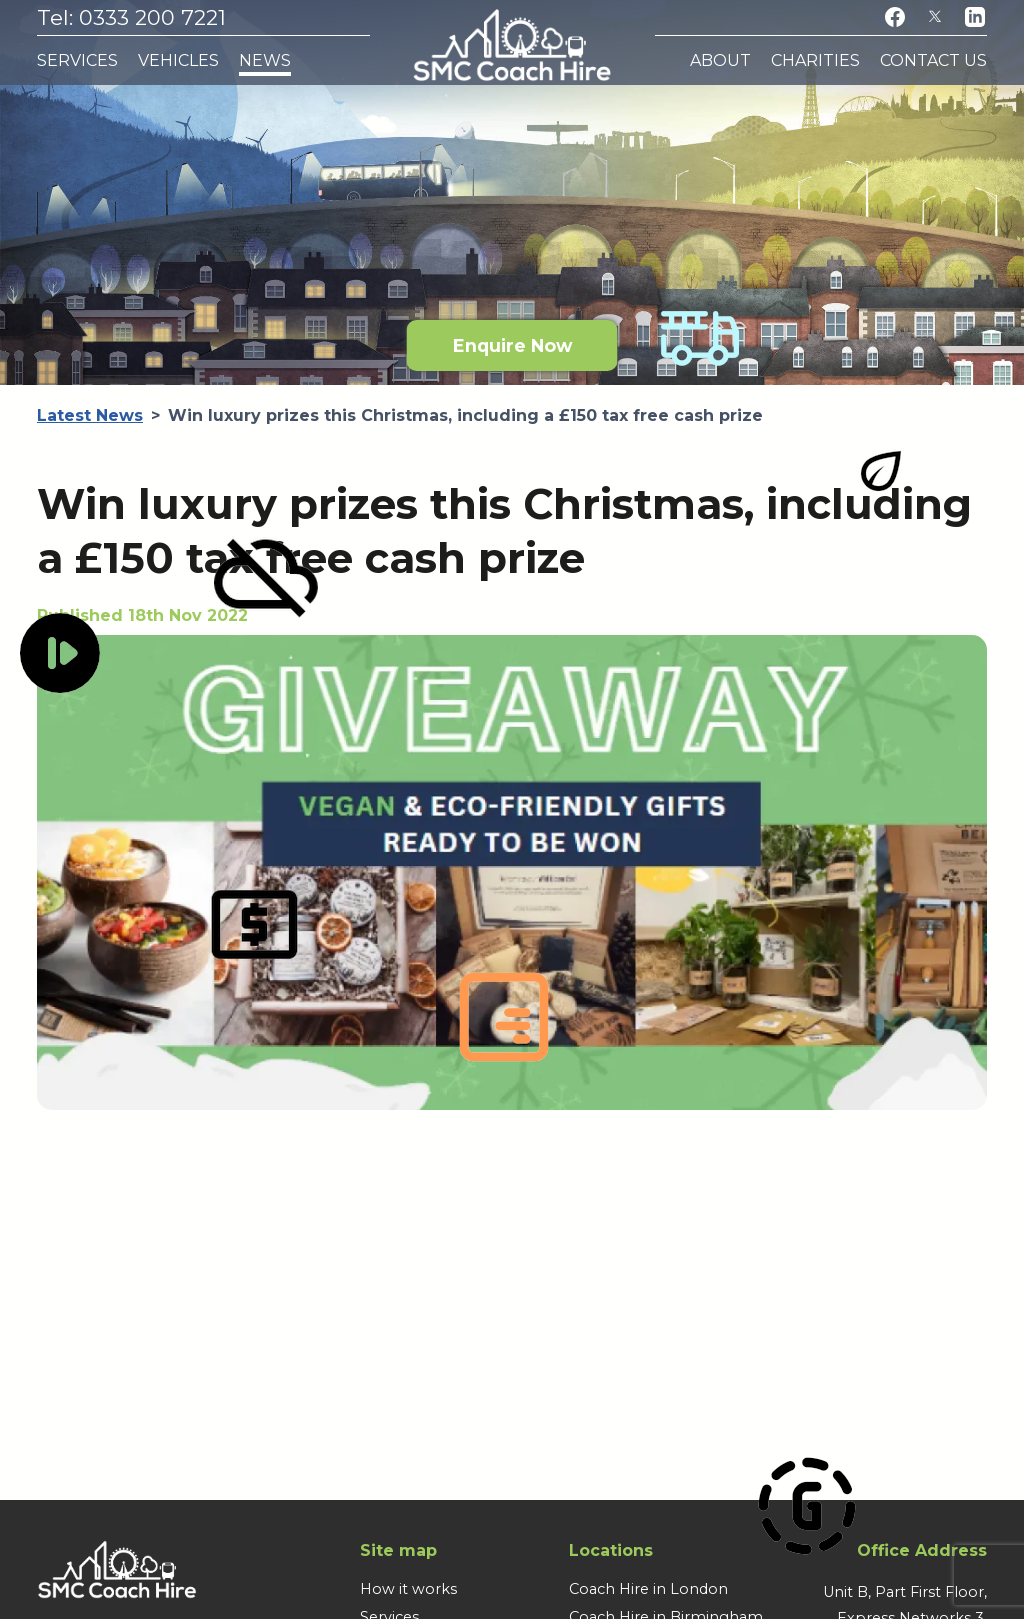  Describe the element at coordinates (60, 653) in the screenshot. I see `play next item in queue` at that location.